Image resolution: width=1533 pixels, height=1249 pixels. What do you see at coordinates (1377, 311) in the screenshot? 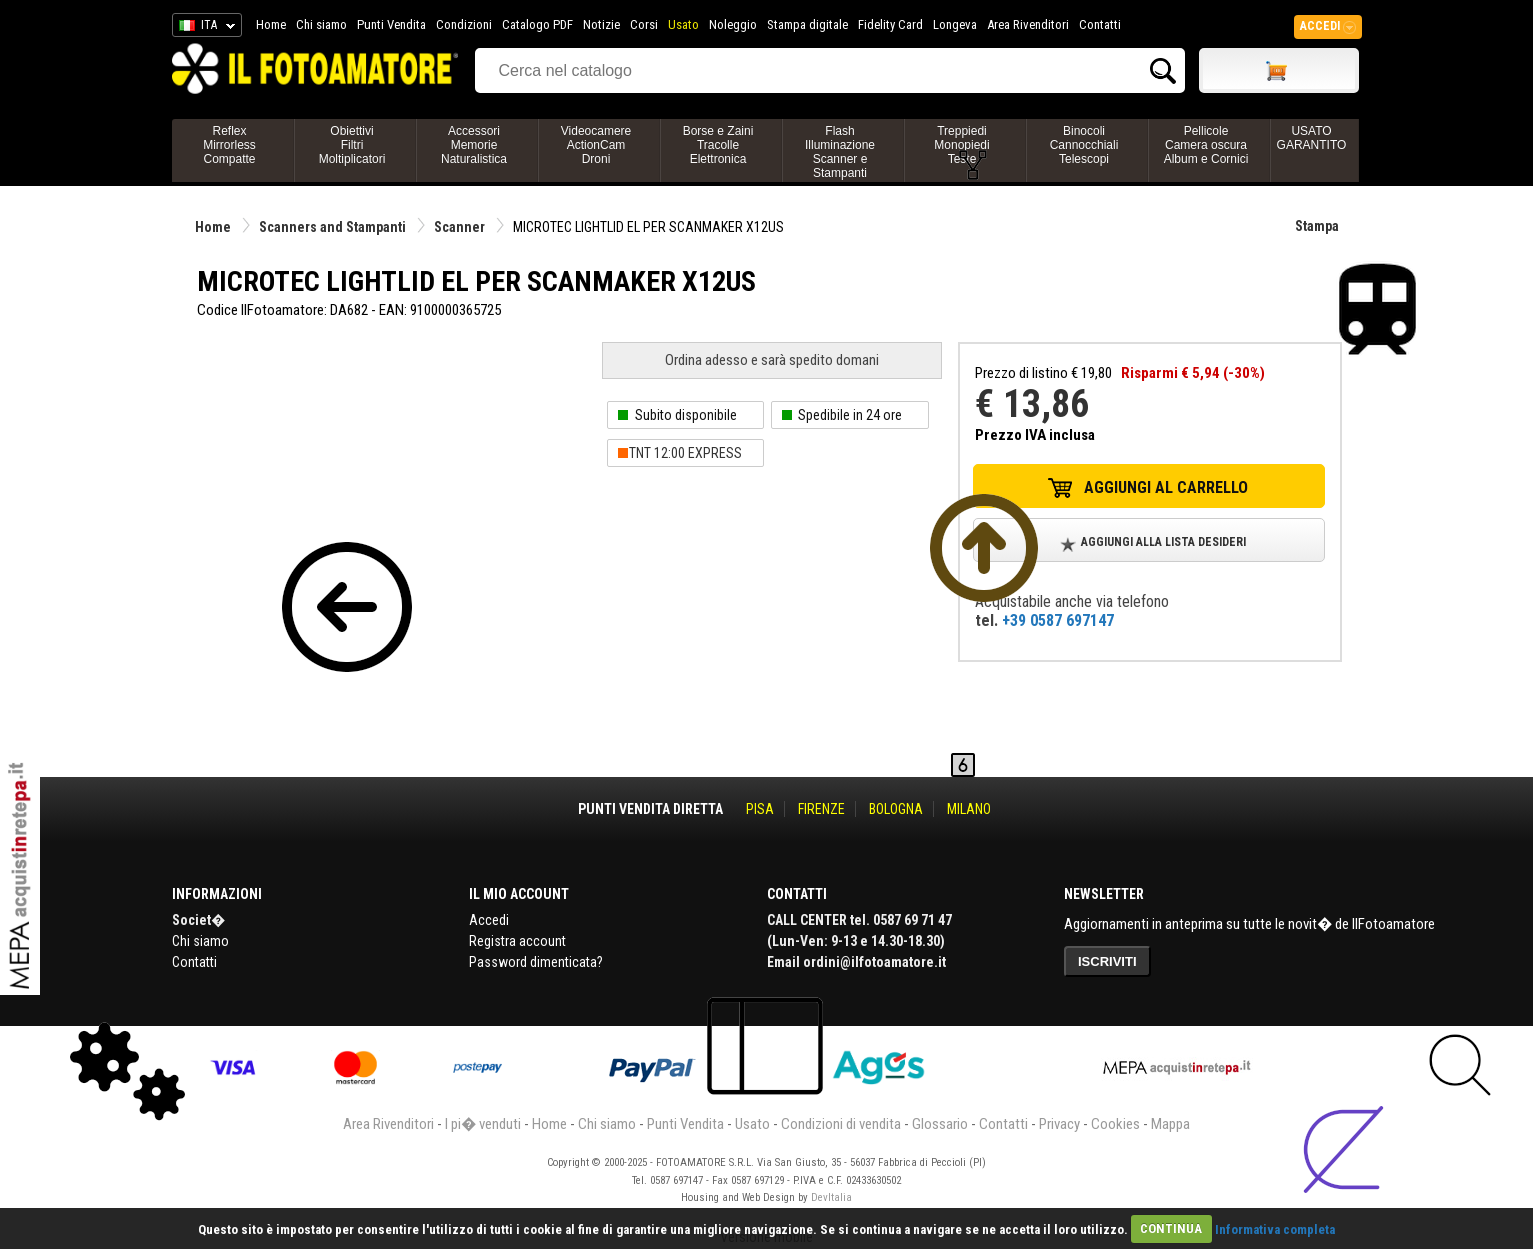
I see `view train schedules or routes` at bounding box center [1377, 311].